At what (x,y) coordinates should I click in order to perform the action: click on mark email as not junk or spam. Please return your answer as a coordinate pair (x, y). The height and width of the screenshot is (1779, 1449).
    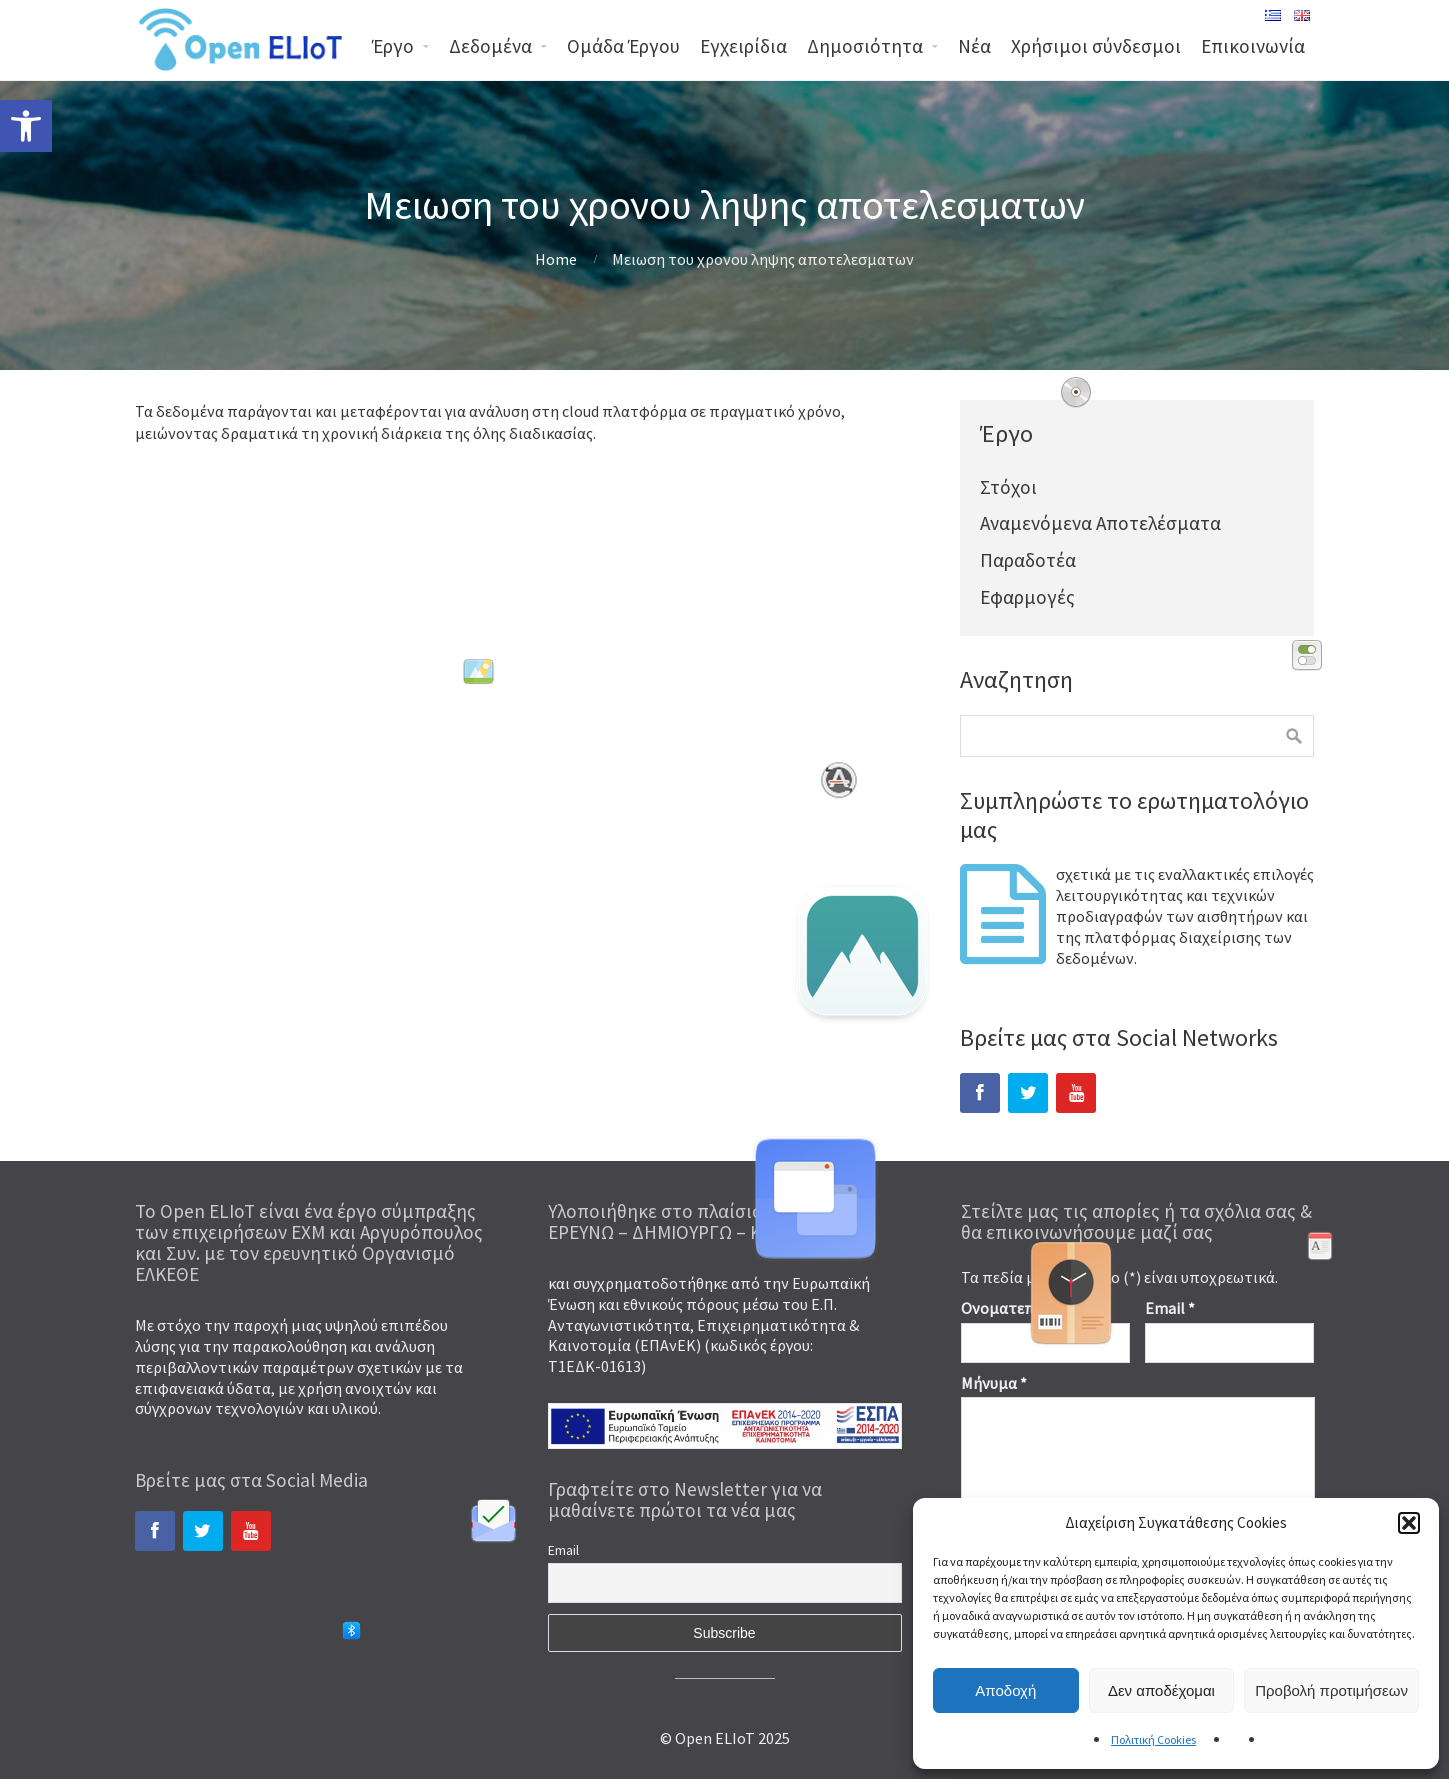
    Looking at the image, I should click on (493, 1521).